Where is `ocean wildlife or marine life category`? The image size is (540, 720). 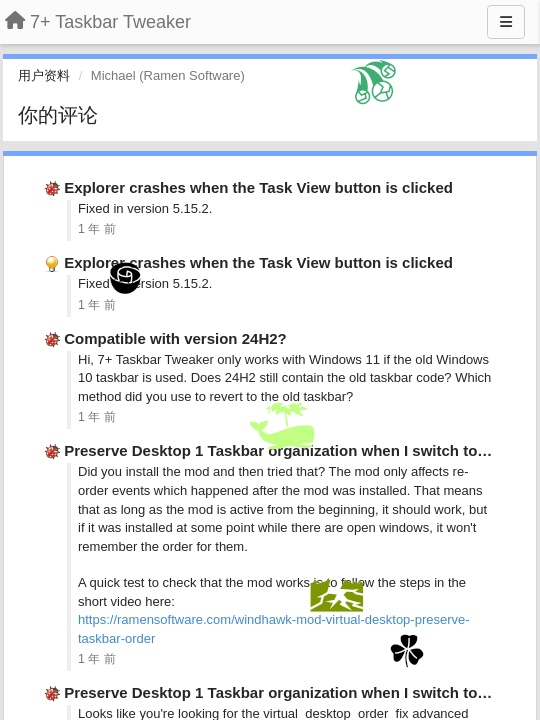
ocean wildlife or marine life category is located at coordinates (282, 426).